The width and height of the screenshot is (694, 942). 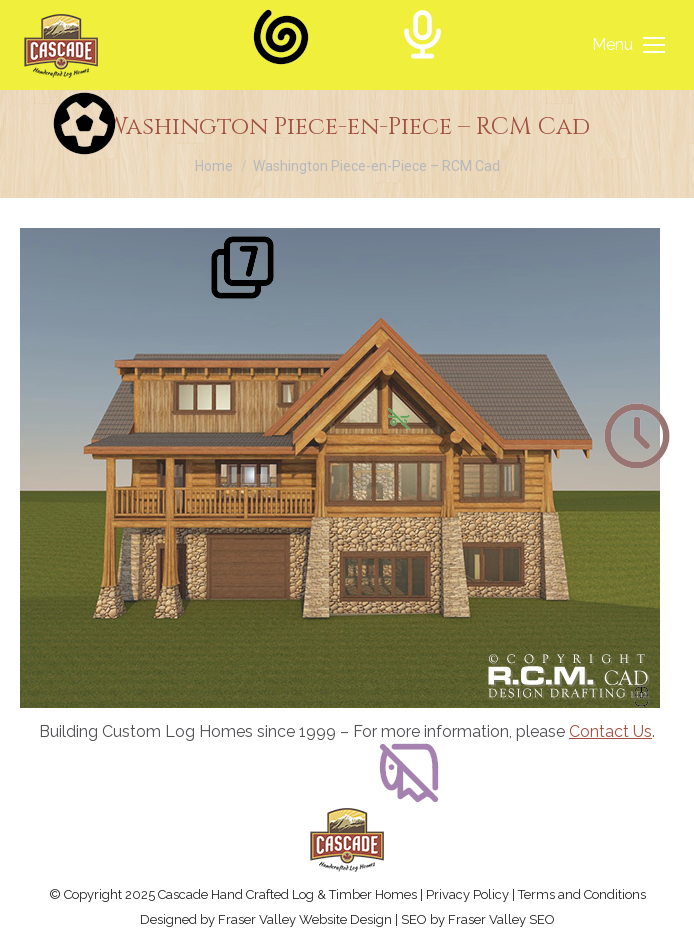 What do you see at coordinates (399, 419) in the screenshot?
I see `skateboarding not allowed in this area` at bounding box center [399, 419].